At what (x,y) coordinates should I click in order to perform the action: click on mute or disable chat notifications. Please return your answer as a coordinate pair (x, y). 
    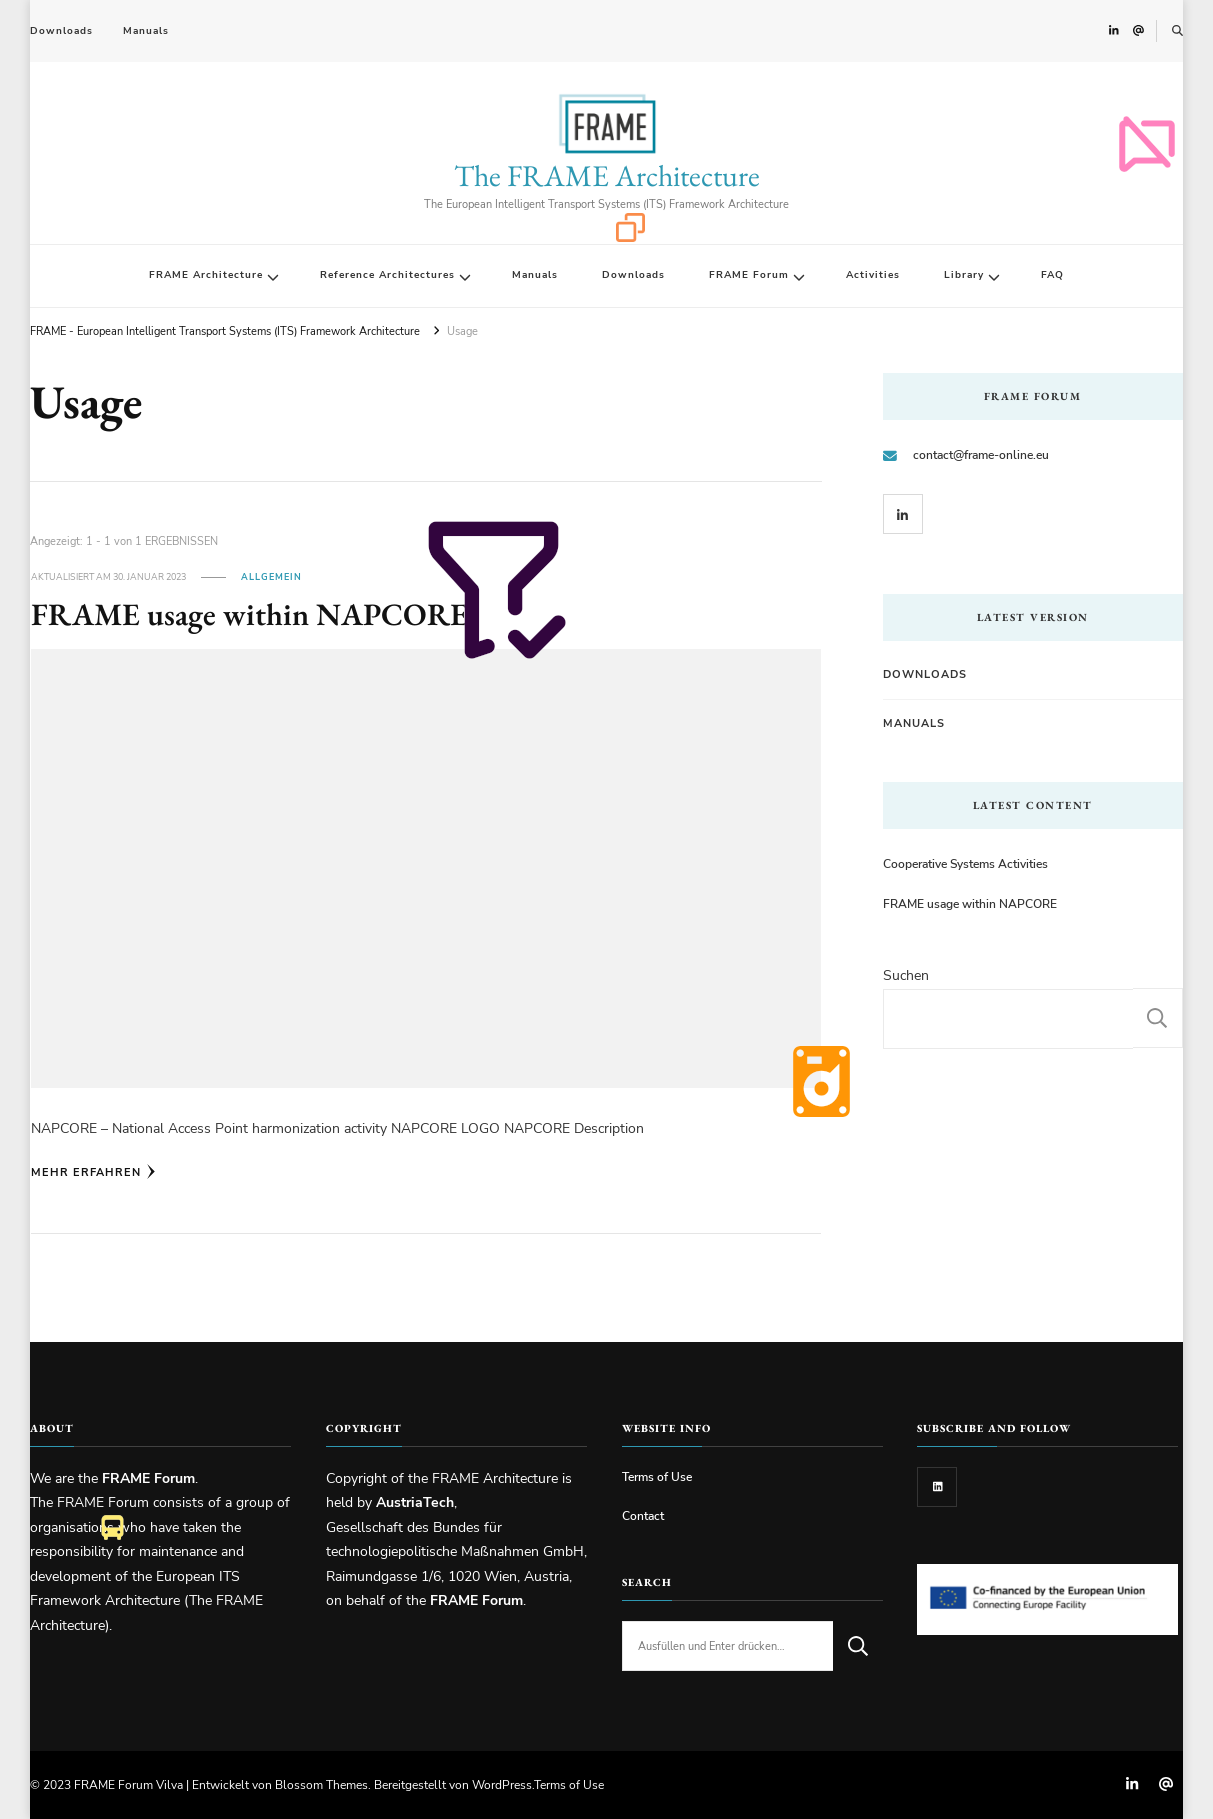
    Looking at the image, I should click on (1147, 142).